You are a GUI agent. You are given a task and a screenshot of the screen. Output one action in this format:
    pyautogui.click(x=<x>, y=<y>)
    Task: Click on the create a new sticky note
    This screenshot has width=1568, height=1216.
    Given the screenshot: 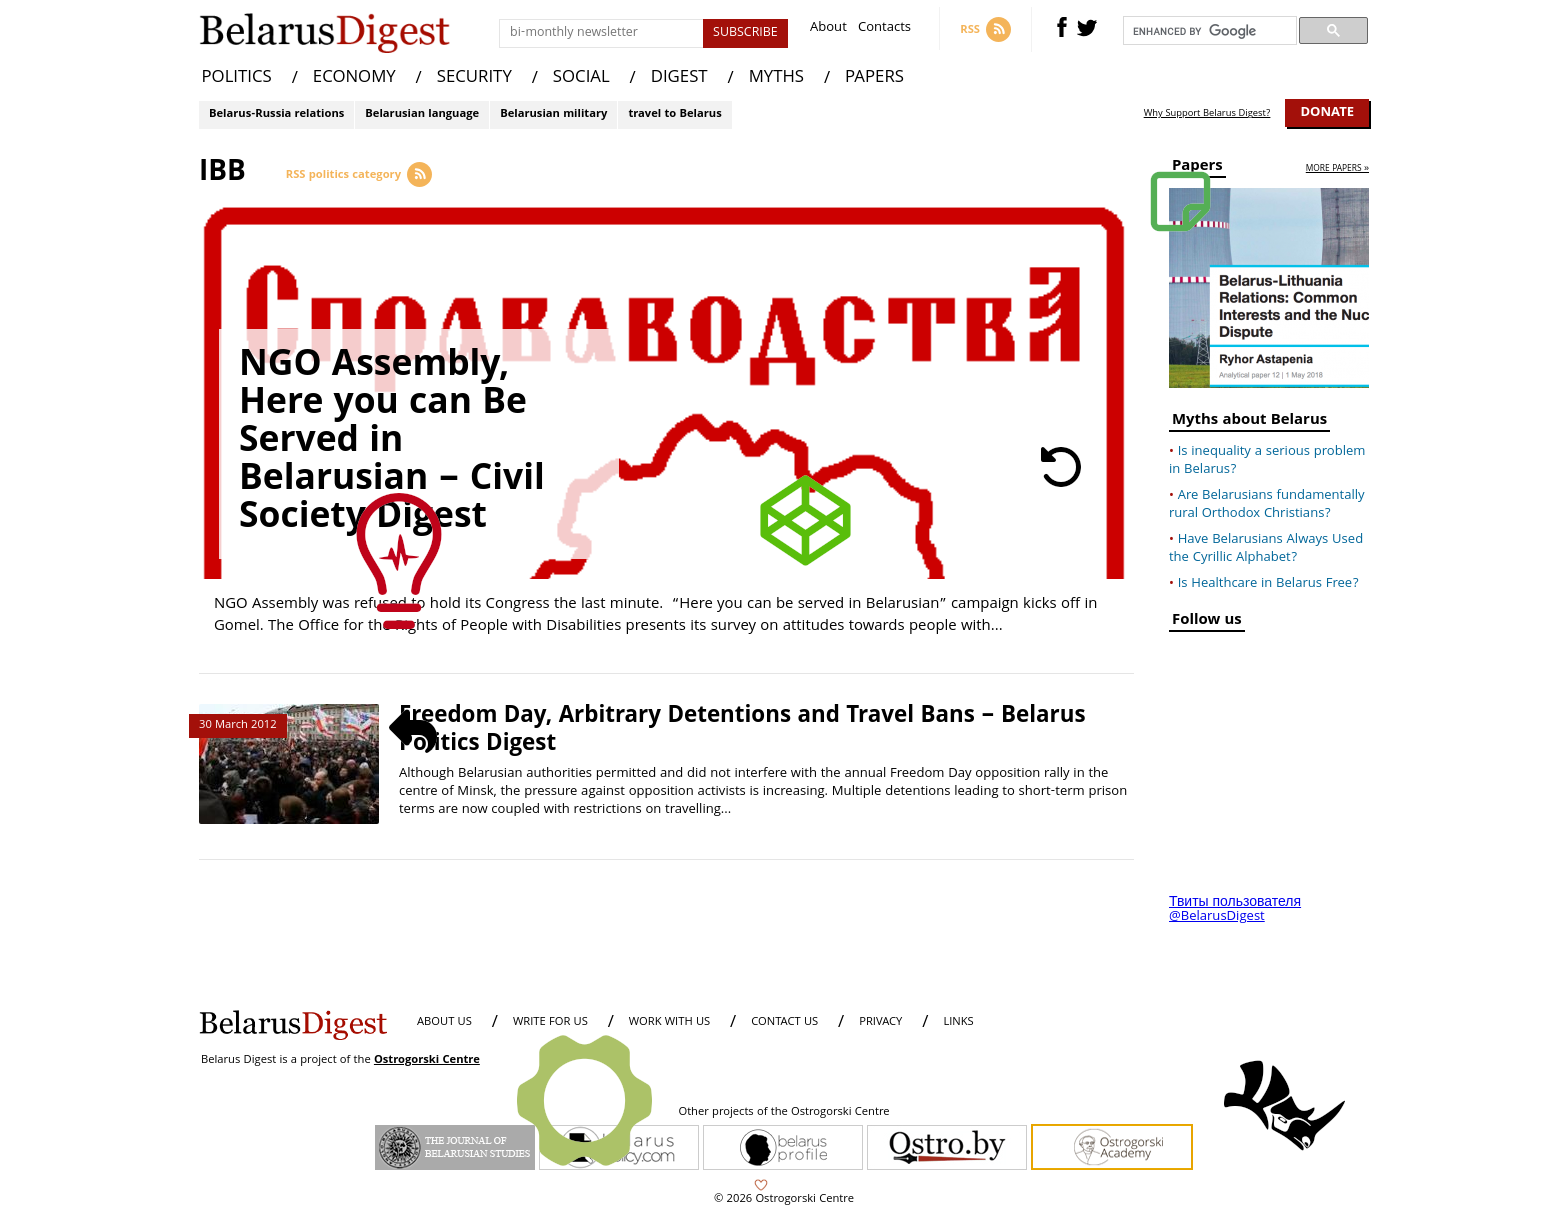 What is the action you would take?
    pyautogui.click(x=1180, y=201)
    